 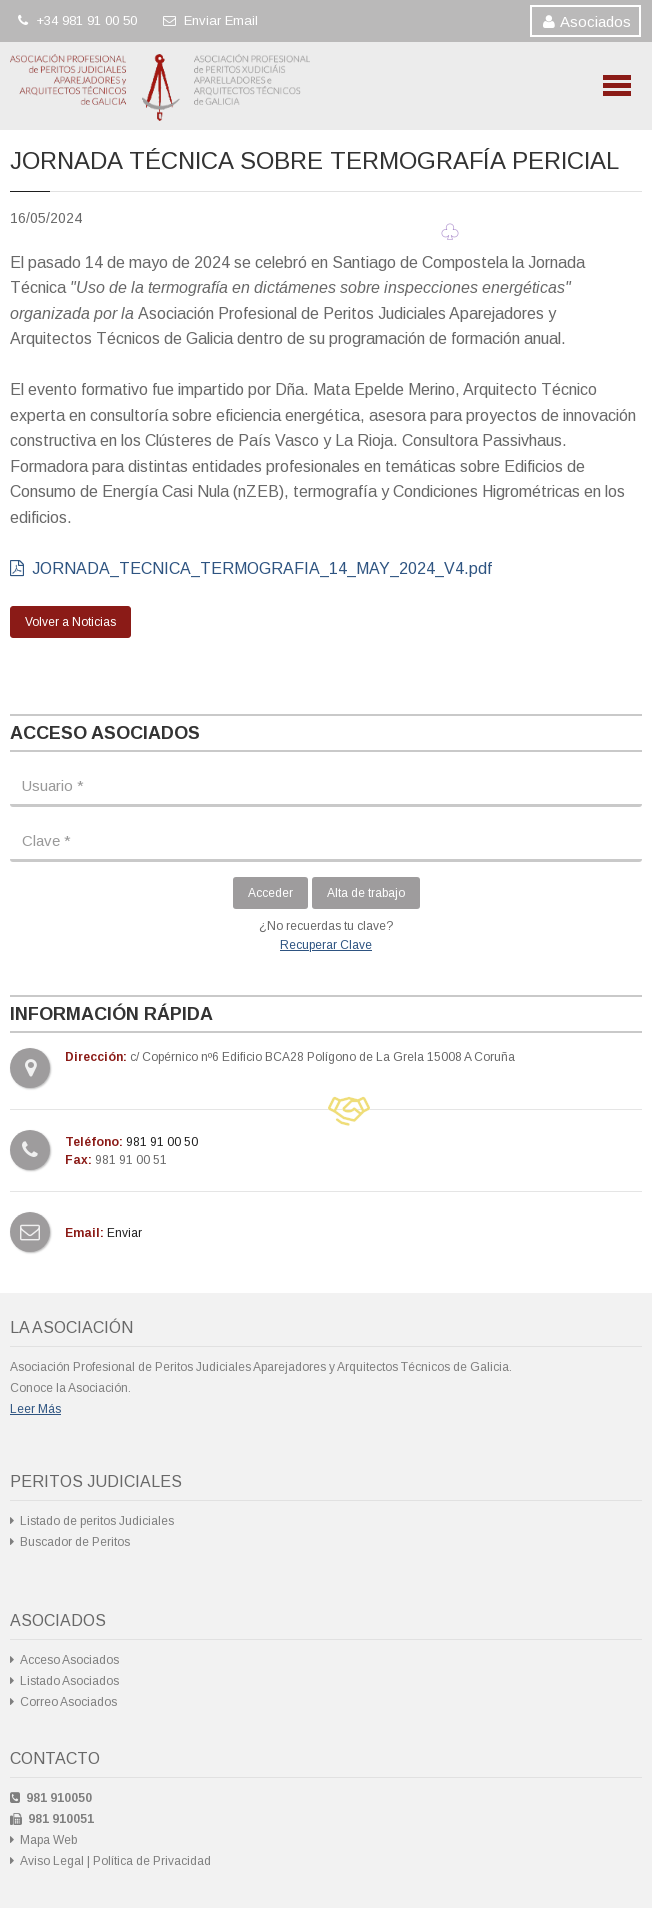 What do you see at coordinates (450, 232) in the screenshot?
I see `club suit symbol for card games` at bounding box center [450, 232].